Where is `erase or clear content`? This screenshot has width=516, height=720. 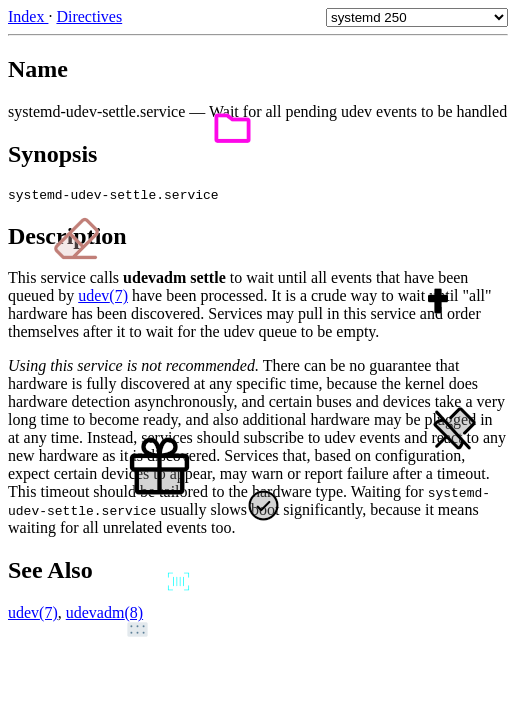 erase or clear content is located at coordinates (76, 238).